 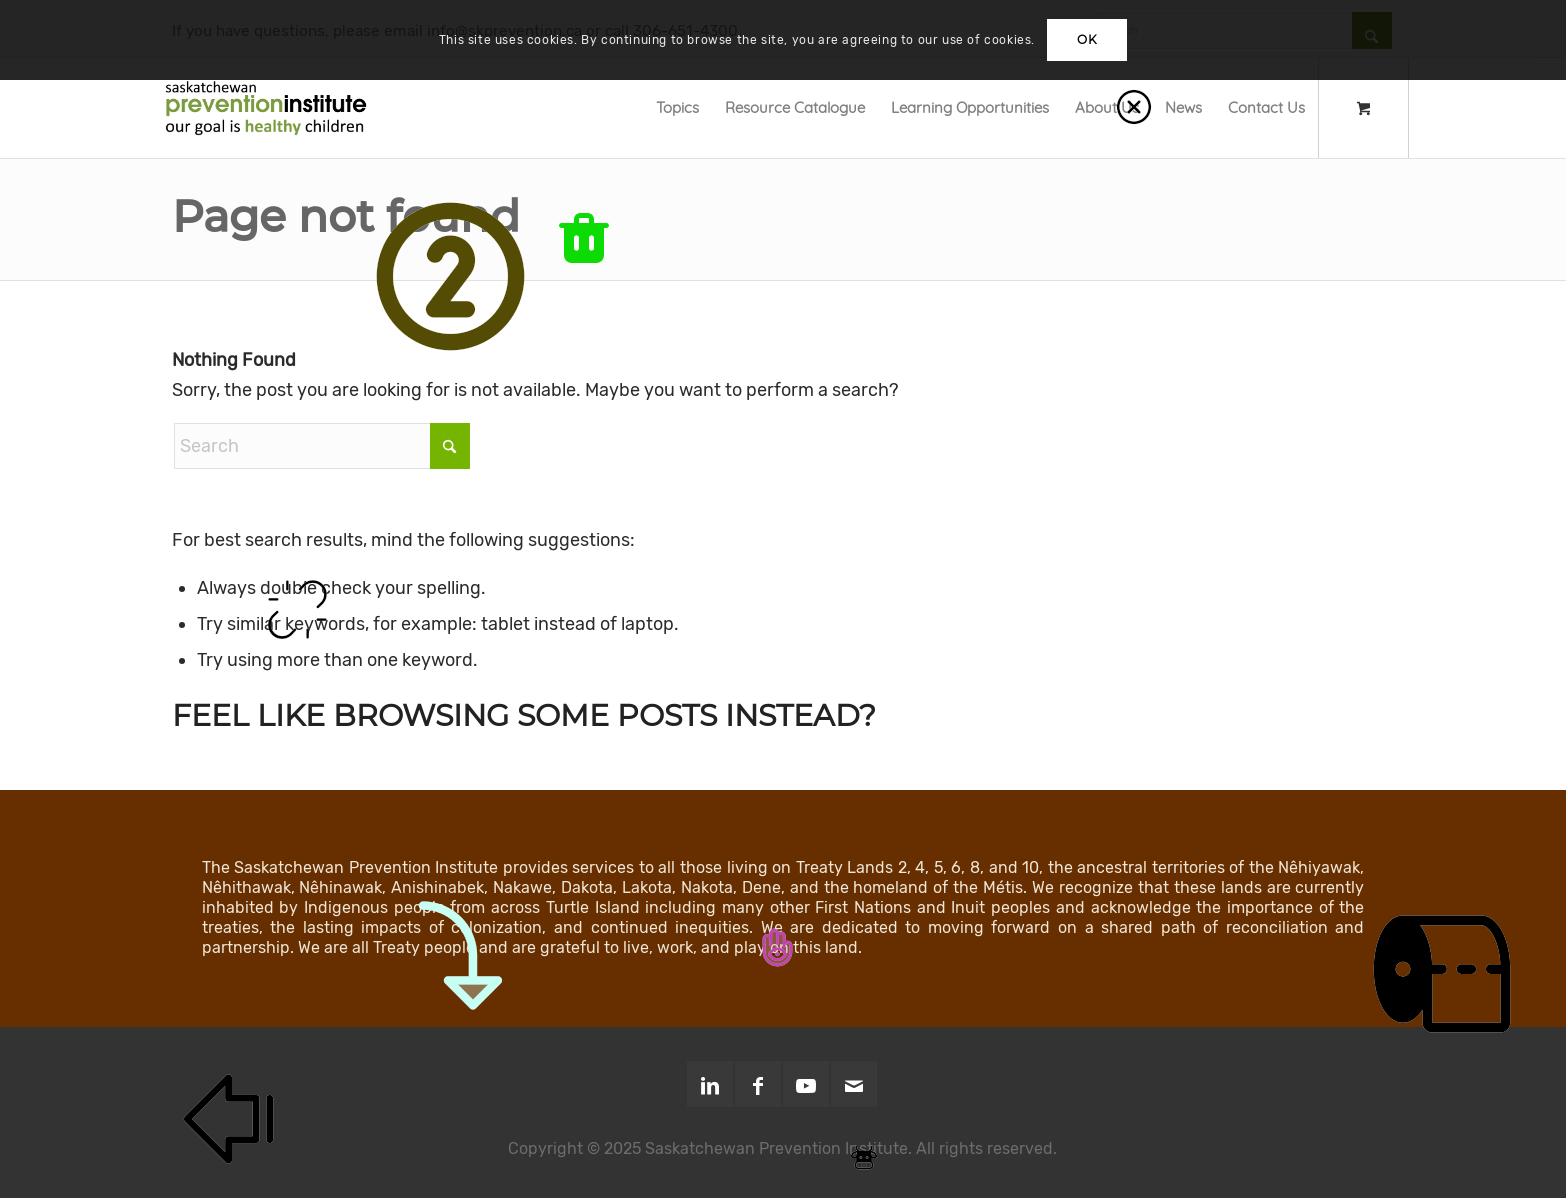 What do you see at coordinates (1442, 974) in the screenshot?
I see `bathroom or restroom location indicator` at bounding box center [1442, 974].